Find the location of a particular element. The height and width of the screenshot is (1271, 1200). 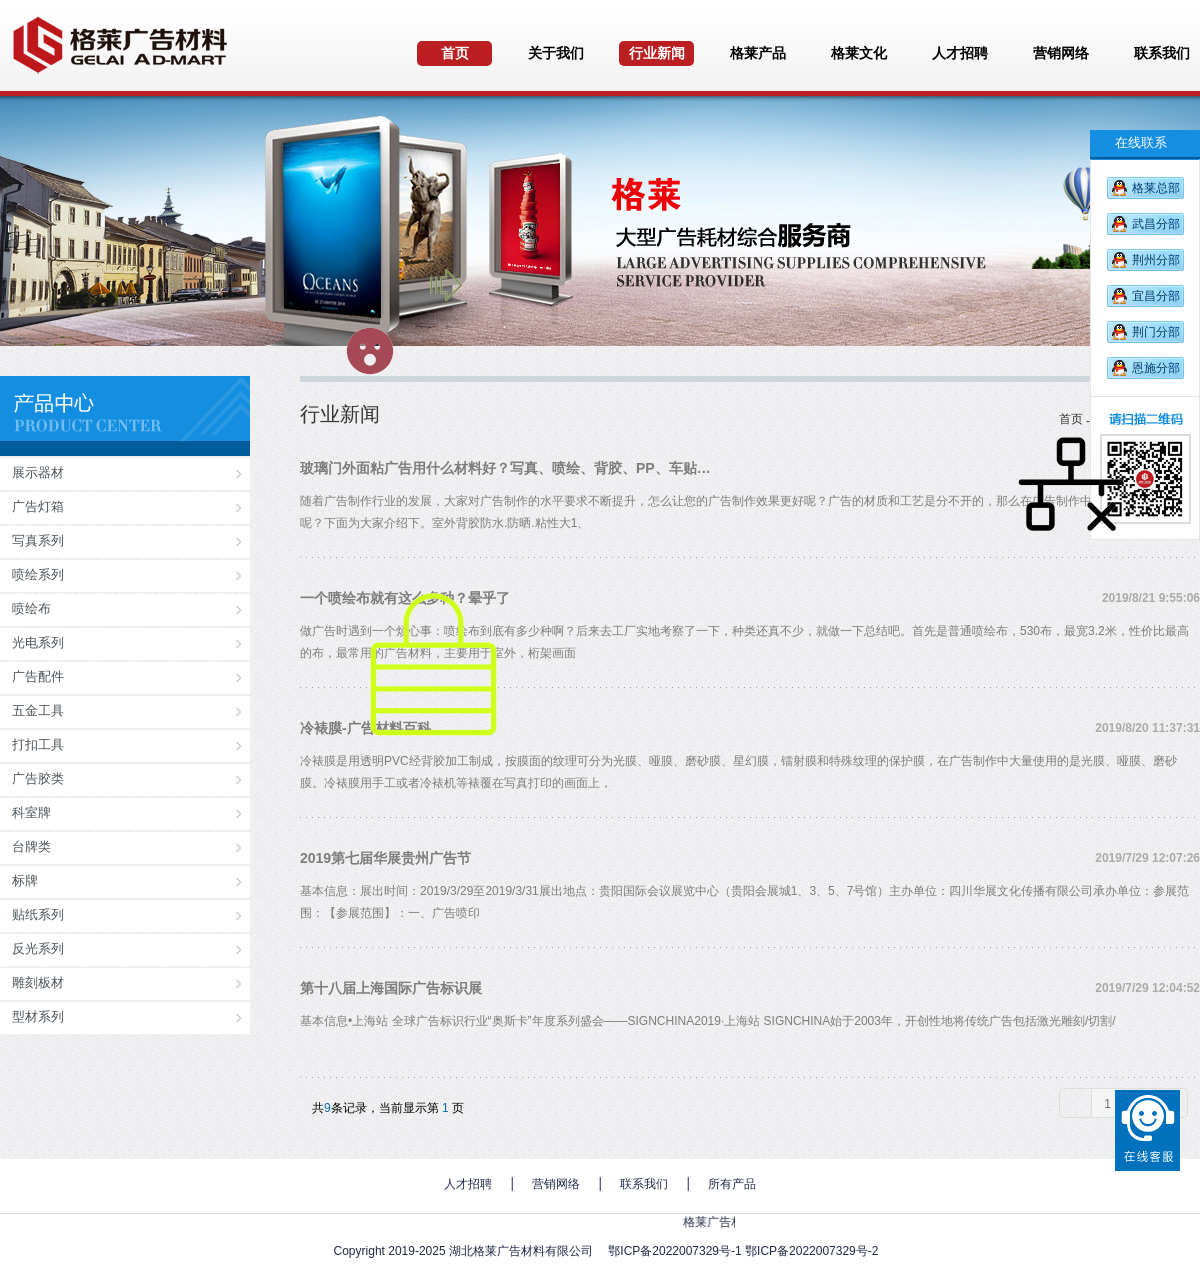

indicates surprising or unexpected content is located at coordinates (370, 351).